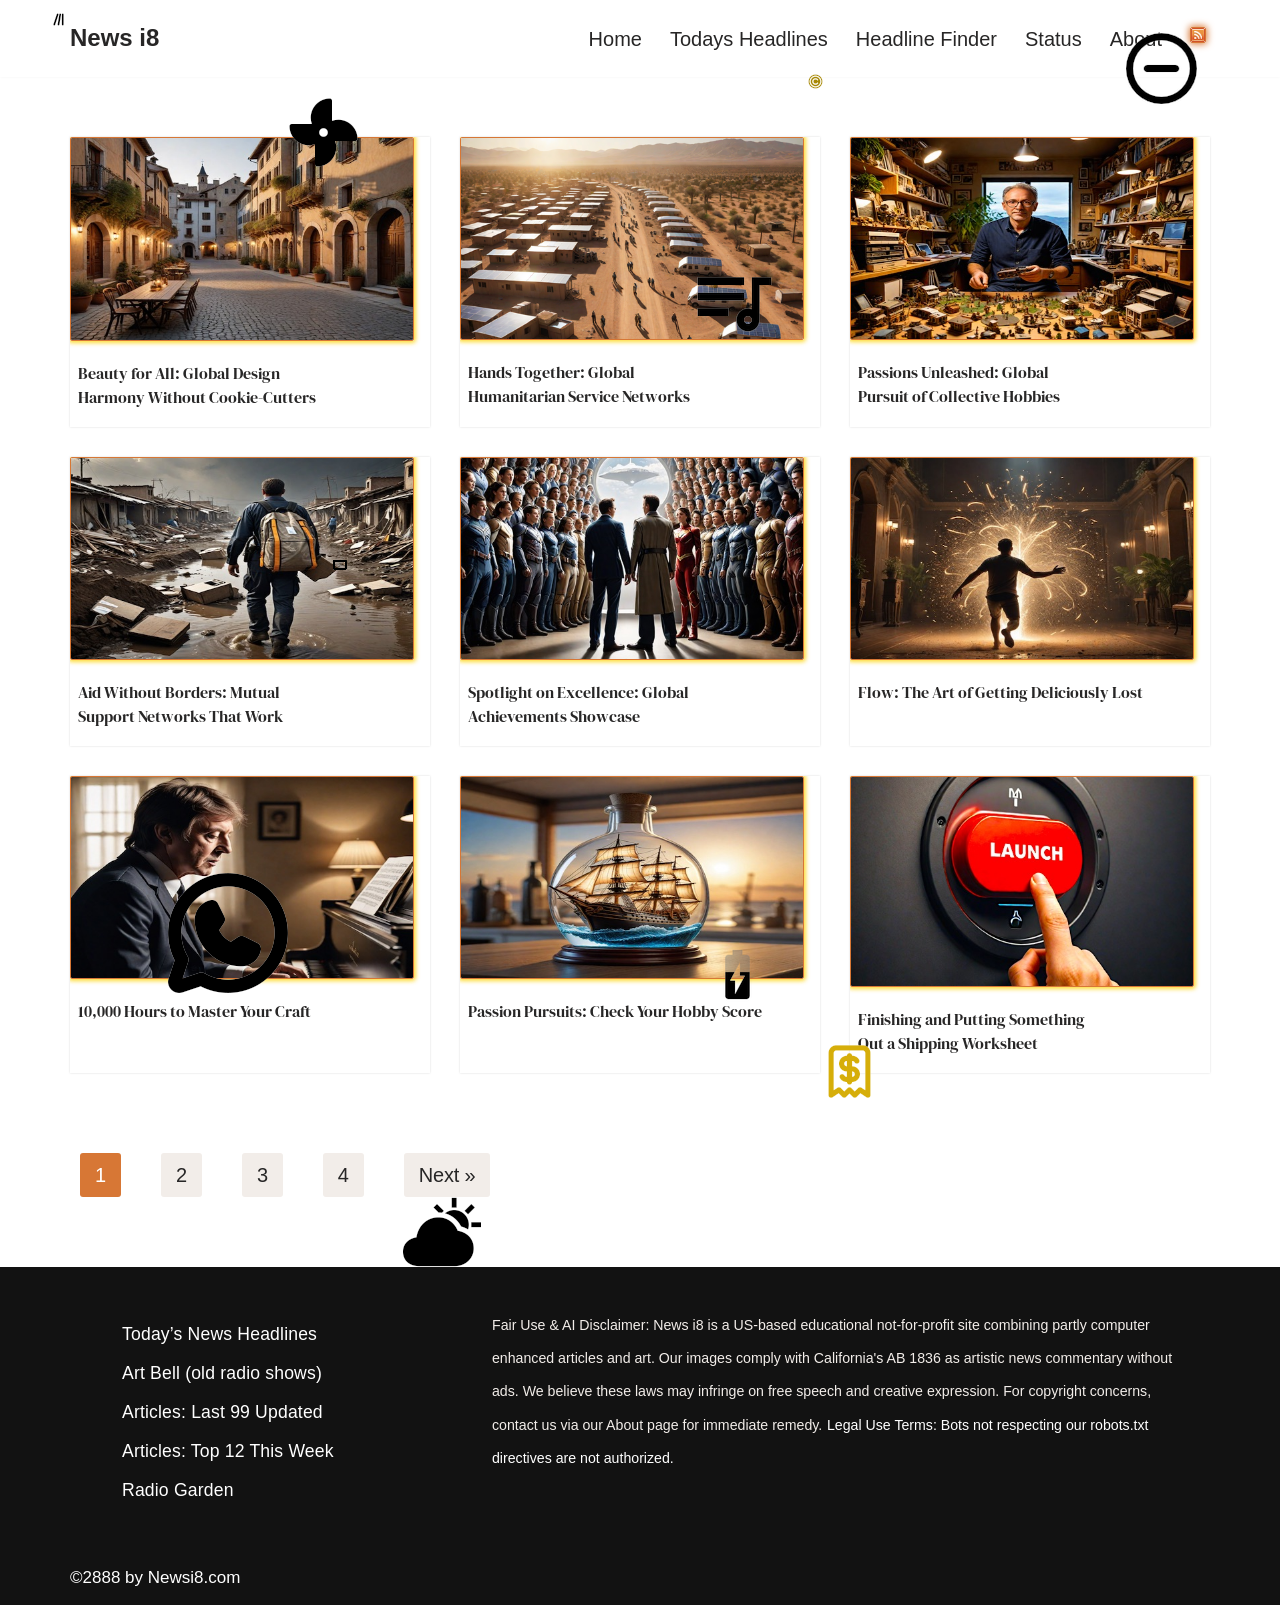 The image size is (1280, 1605). Describe the element at coordinates (58, 19) in the screenshot. I see `indicates a stack of leaning books or documents` at that location.